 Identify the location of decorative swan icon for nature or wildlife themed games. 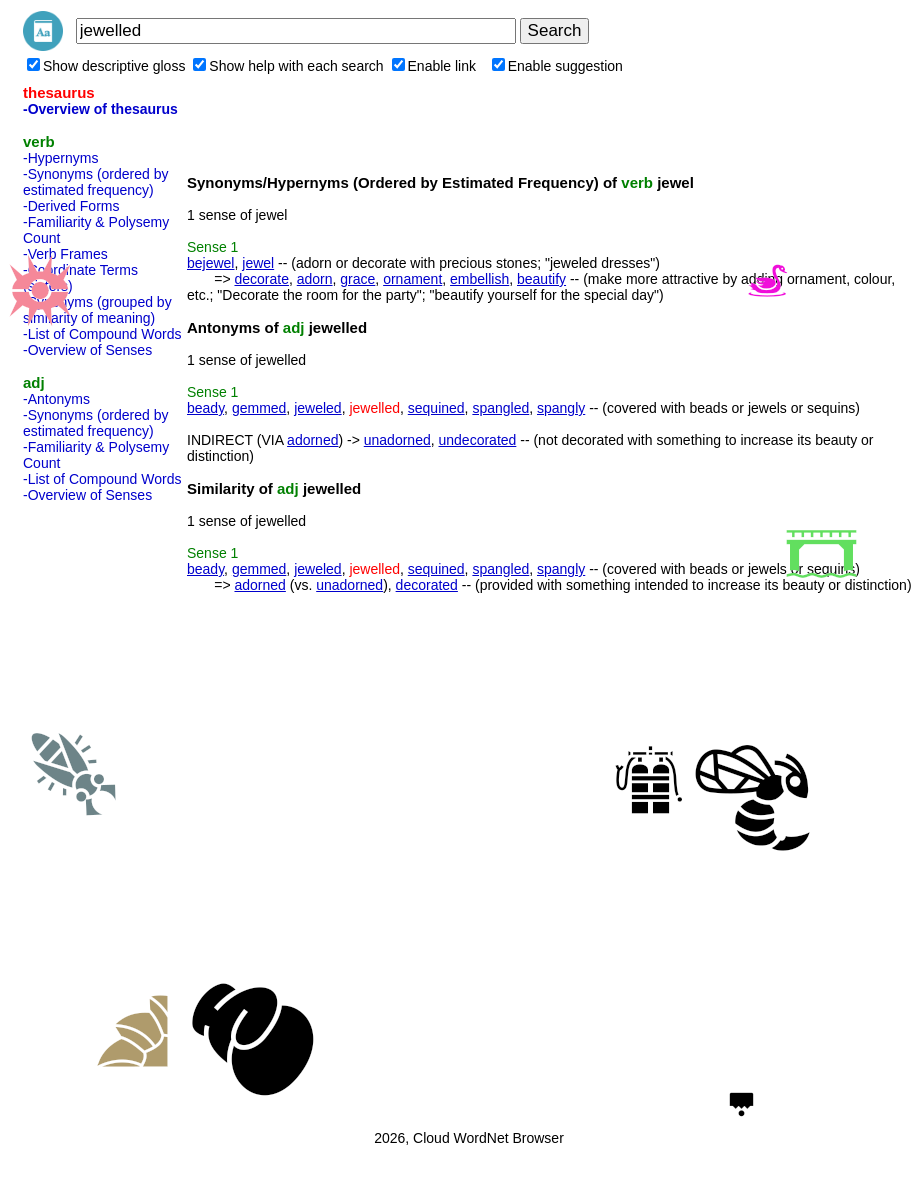
(768, 282).